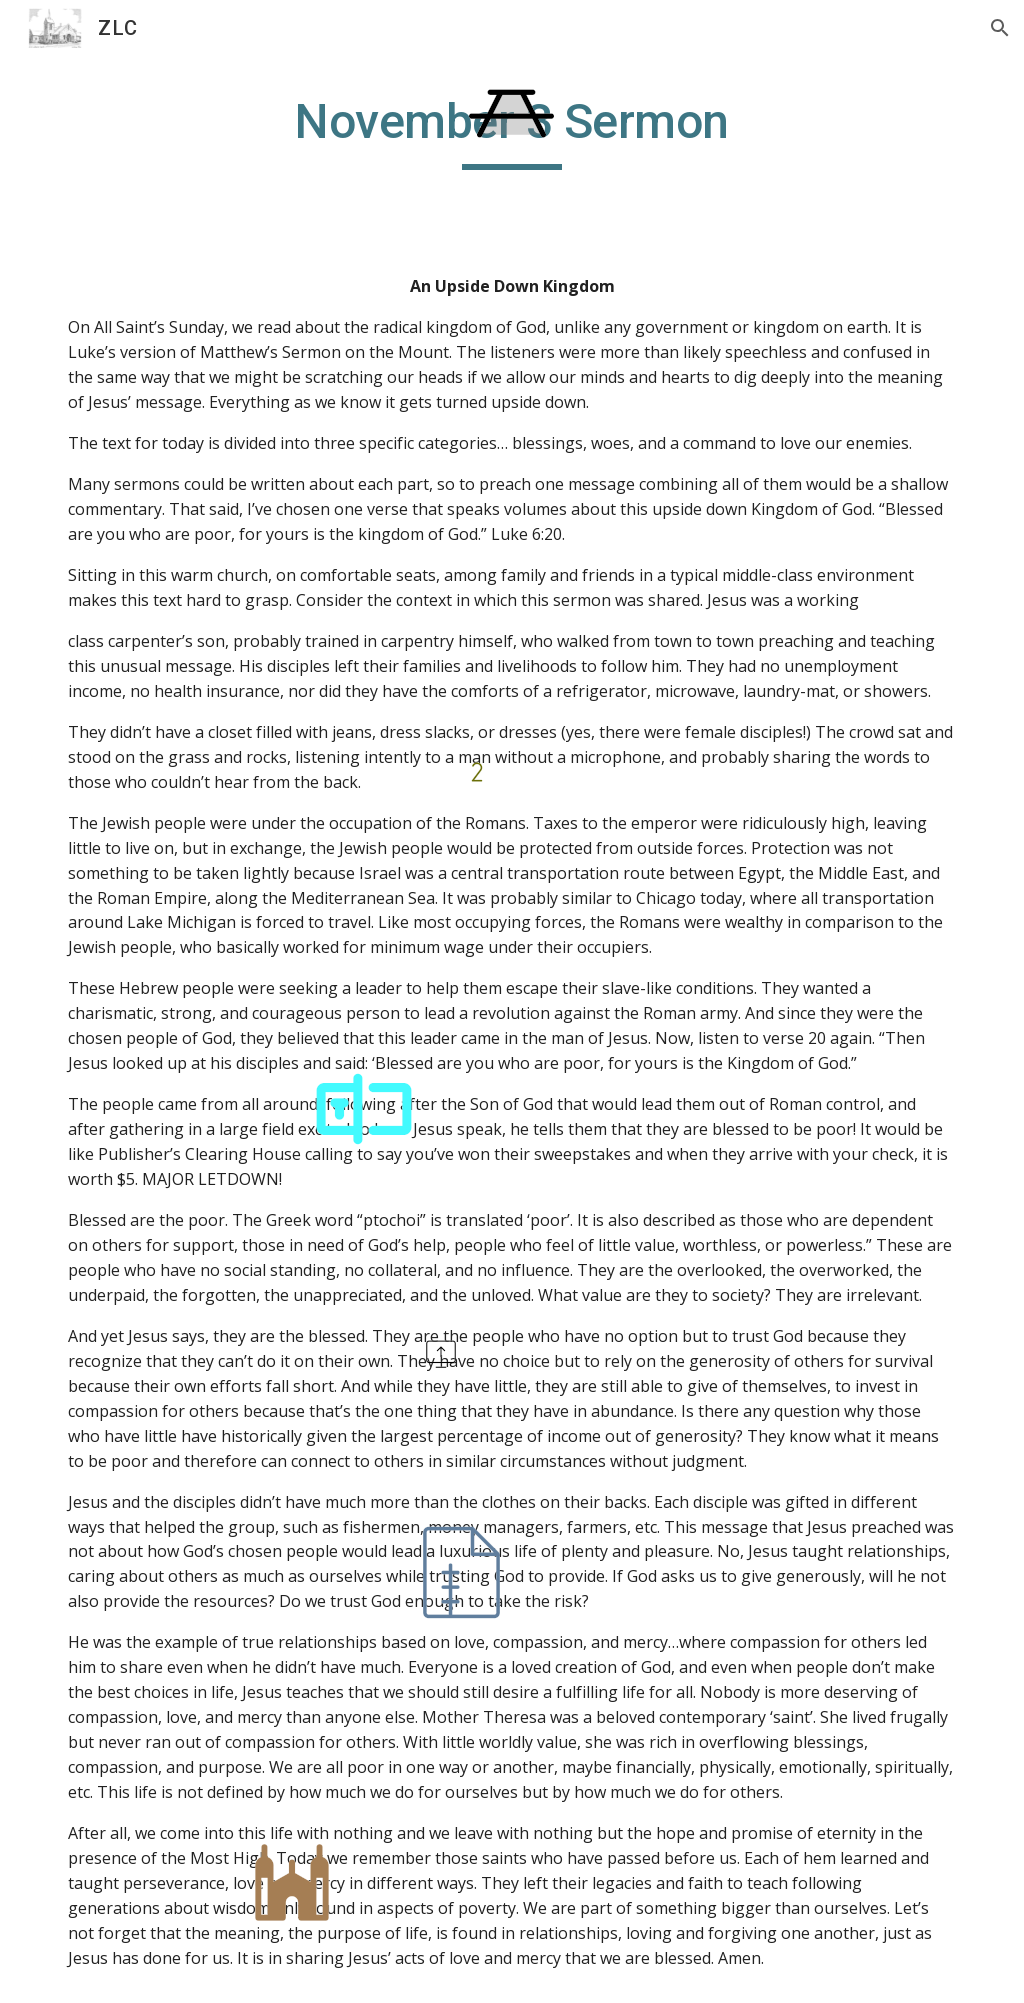 The width and height of the screenshot is (1024, 2003). I want to click on access compressed or archived files, so click(461, 1572).